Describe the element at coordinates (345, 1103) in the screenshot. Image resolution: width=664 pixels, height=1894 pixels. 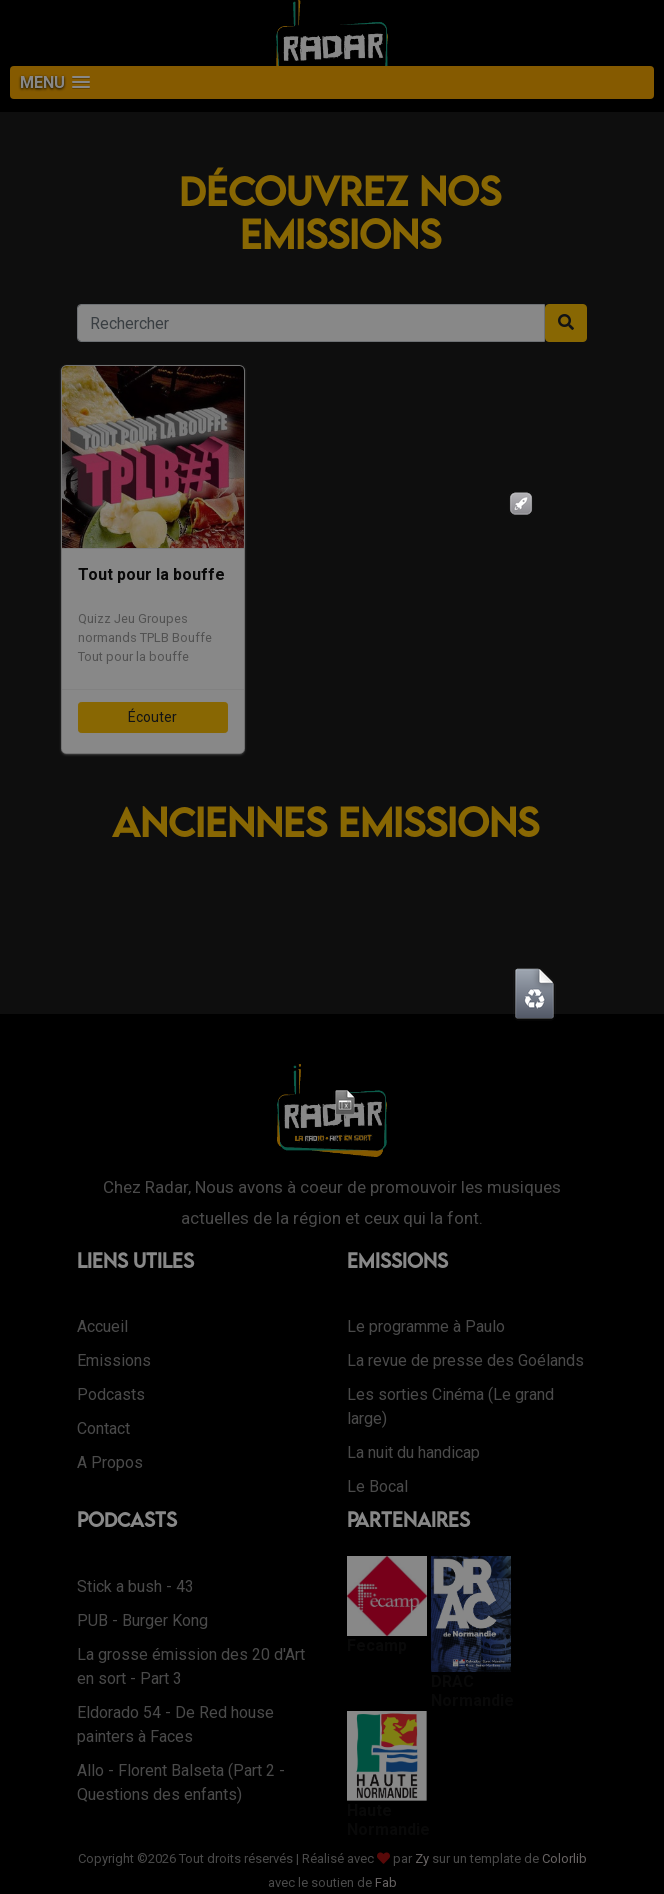
I see `a macbinary file type indicator` at that location.